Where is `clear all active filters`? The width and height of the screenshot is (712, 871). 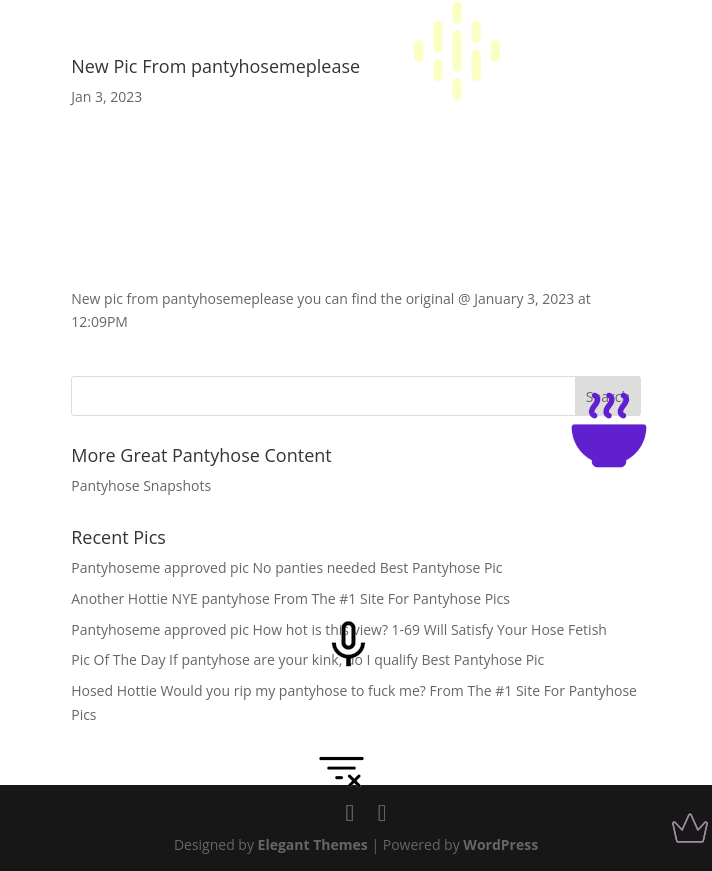 clear all active filters is located at coordinates (341, 766).